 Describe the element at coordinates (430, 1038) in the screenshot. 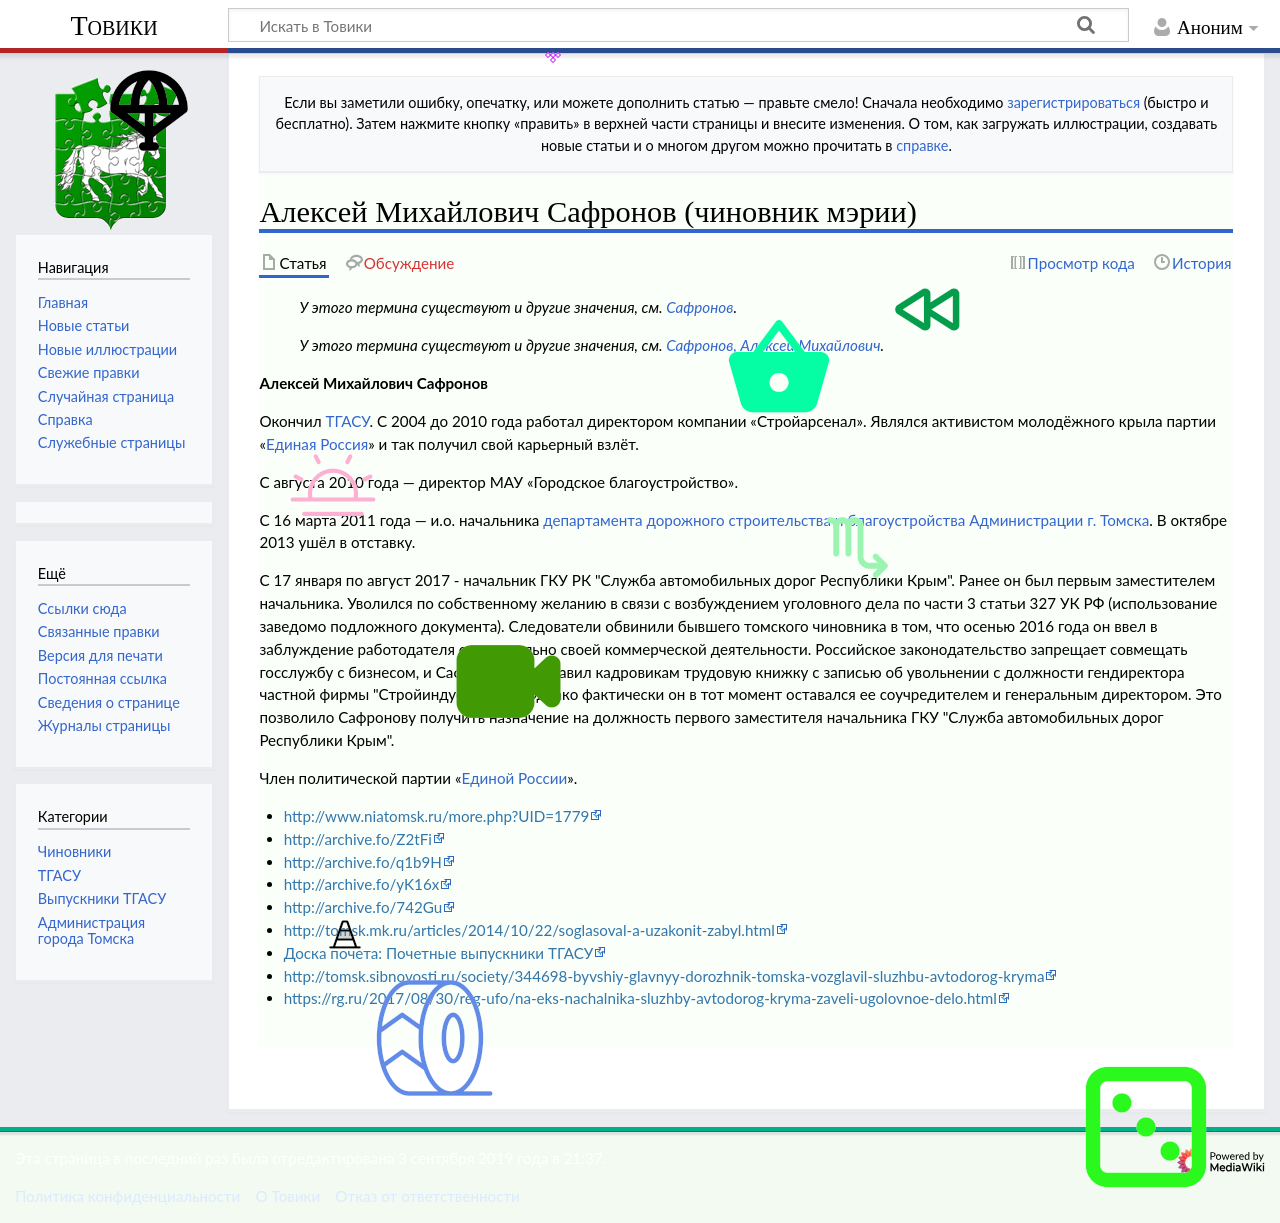

I see `view tire information or status` at that location.